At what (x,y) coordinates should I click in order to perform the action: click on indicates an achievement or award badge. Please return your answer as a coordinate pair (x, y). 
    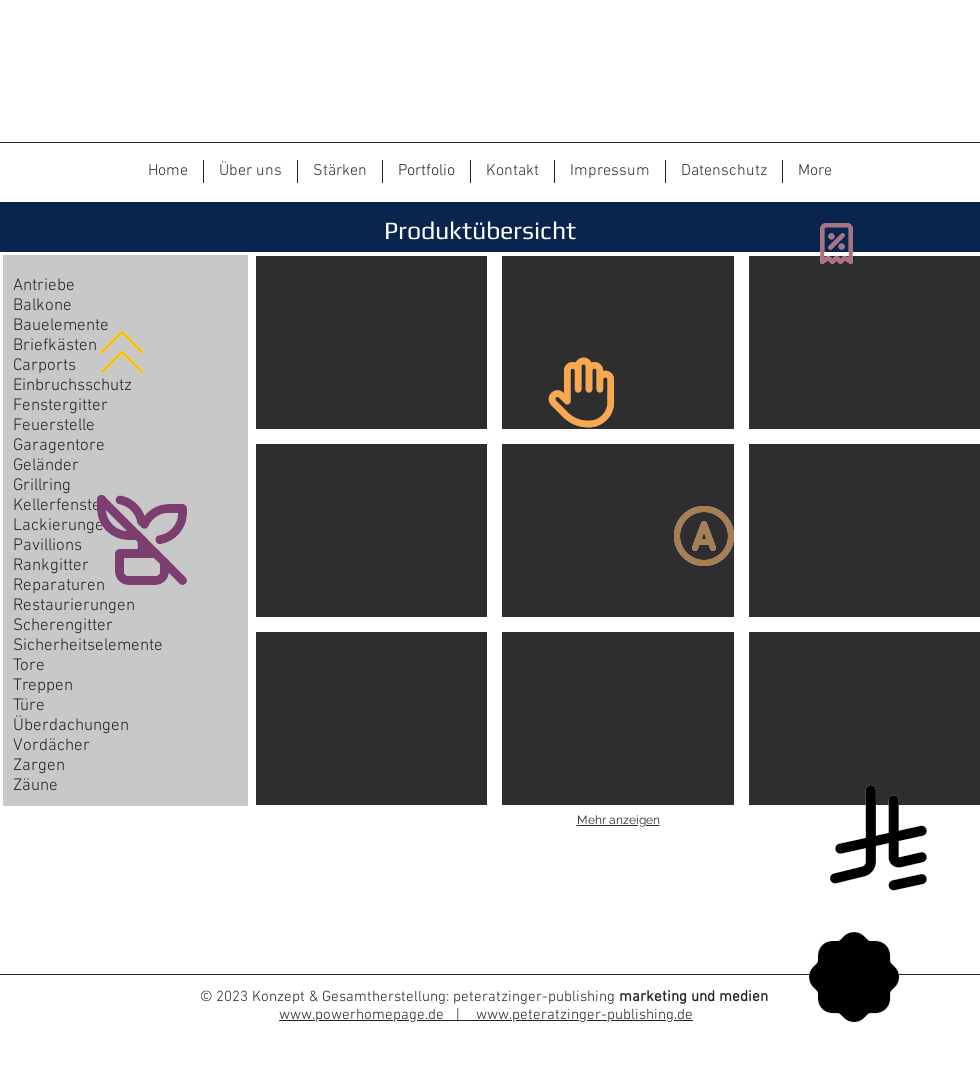
    Looking at the image, I should click on (854, 977).